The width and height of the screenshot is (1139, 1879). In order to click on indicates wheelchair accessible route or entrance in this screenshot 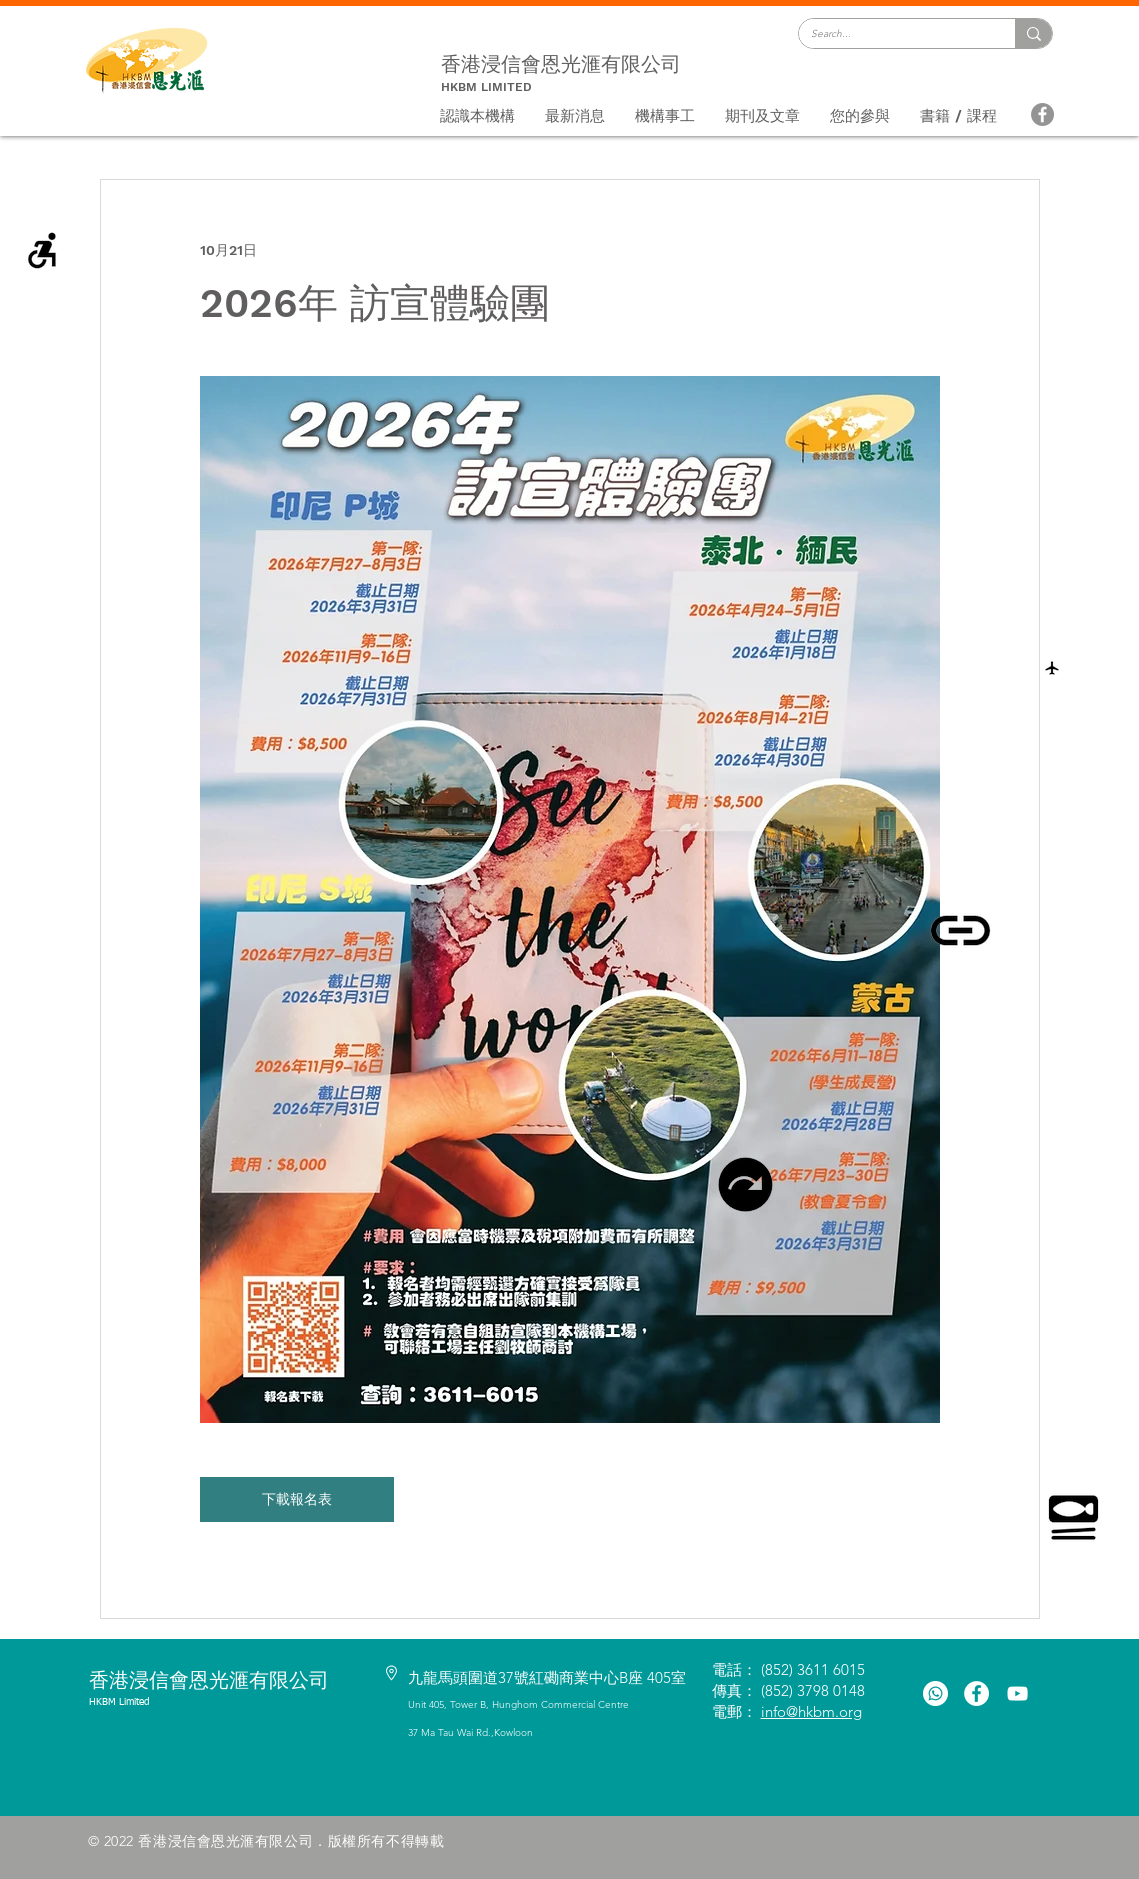, I will do `click(41, 250)`.